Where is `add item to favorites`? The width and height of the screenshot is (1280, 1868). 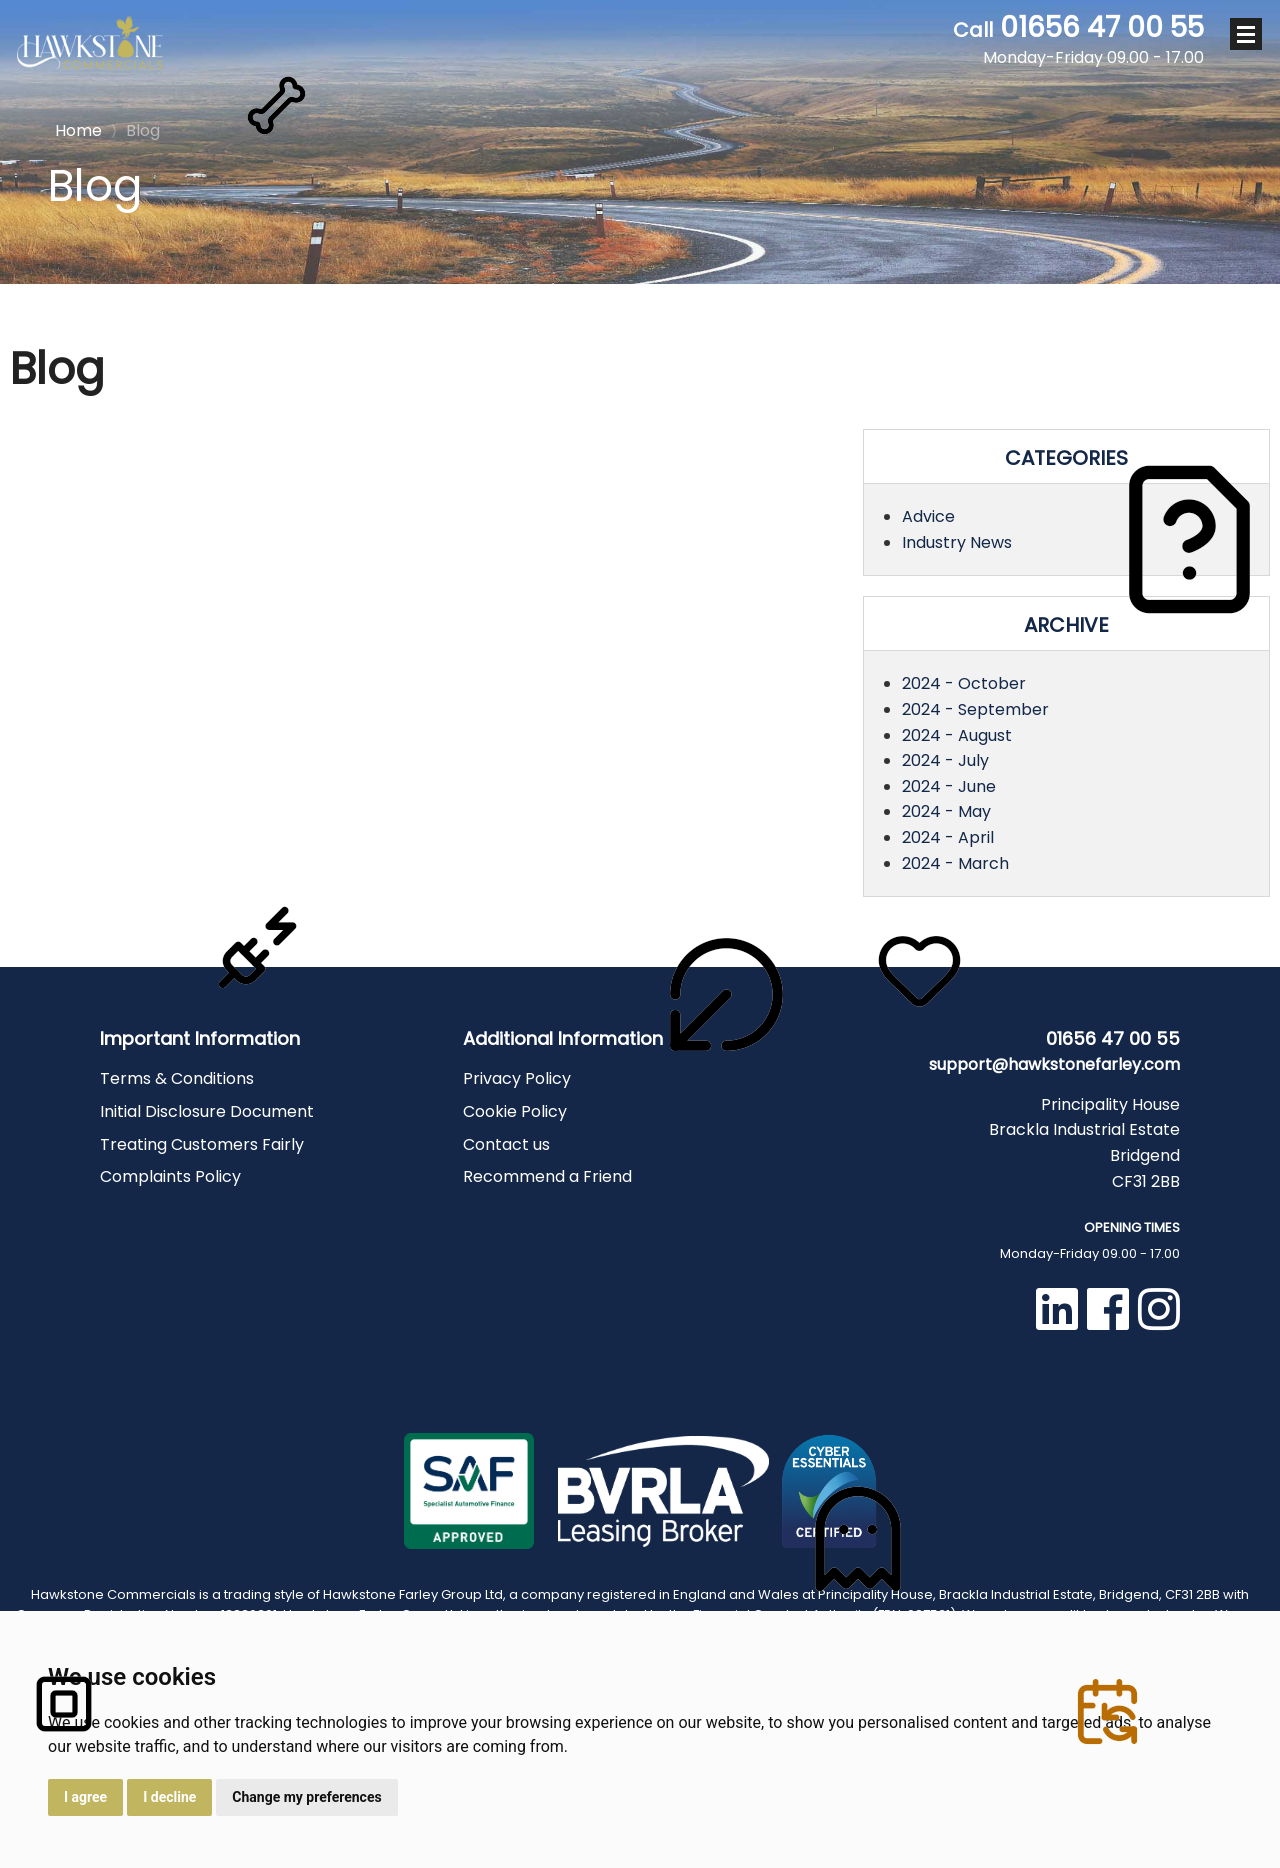
add item to favorites is located at coordinates (919, 969).